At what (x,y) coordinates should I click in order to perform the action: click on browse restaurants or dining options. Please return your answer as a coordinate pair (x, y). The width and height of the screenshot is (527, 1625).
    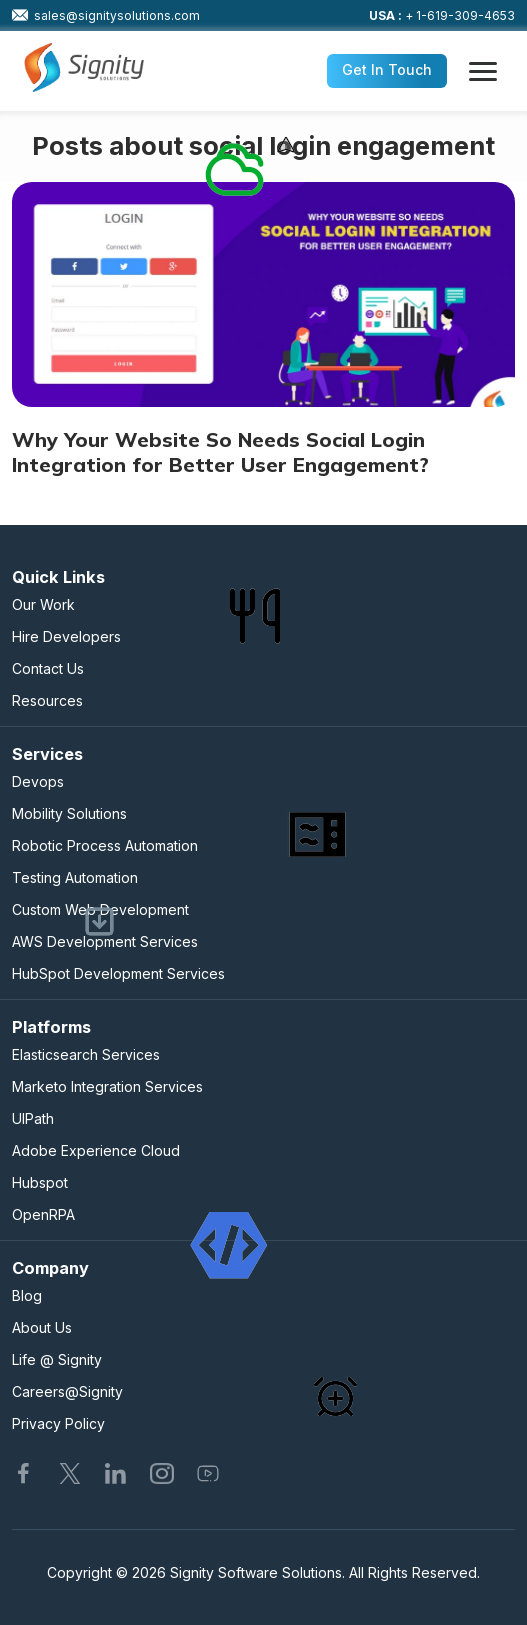
    Looking at the image, I should click on (255, 616).